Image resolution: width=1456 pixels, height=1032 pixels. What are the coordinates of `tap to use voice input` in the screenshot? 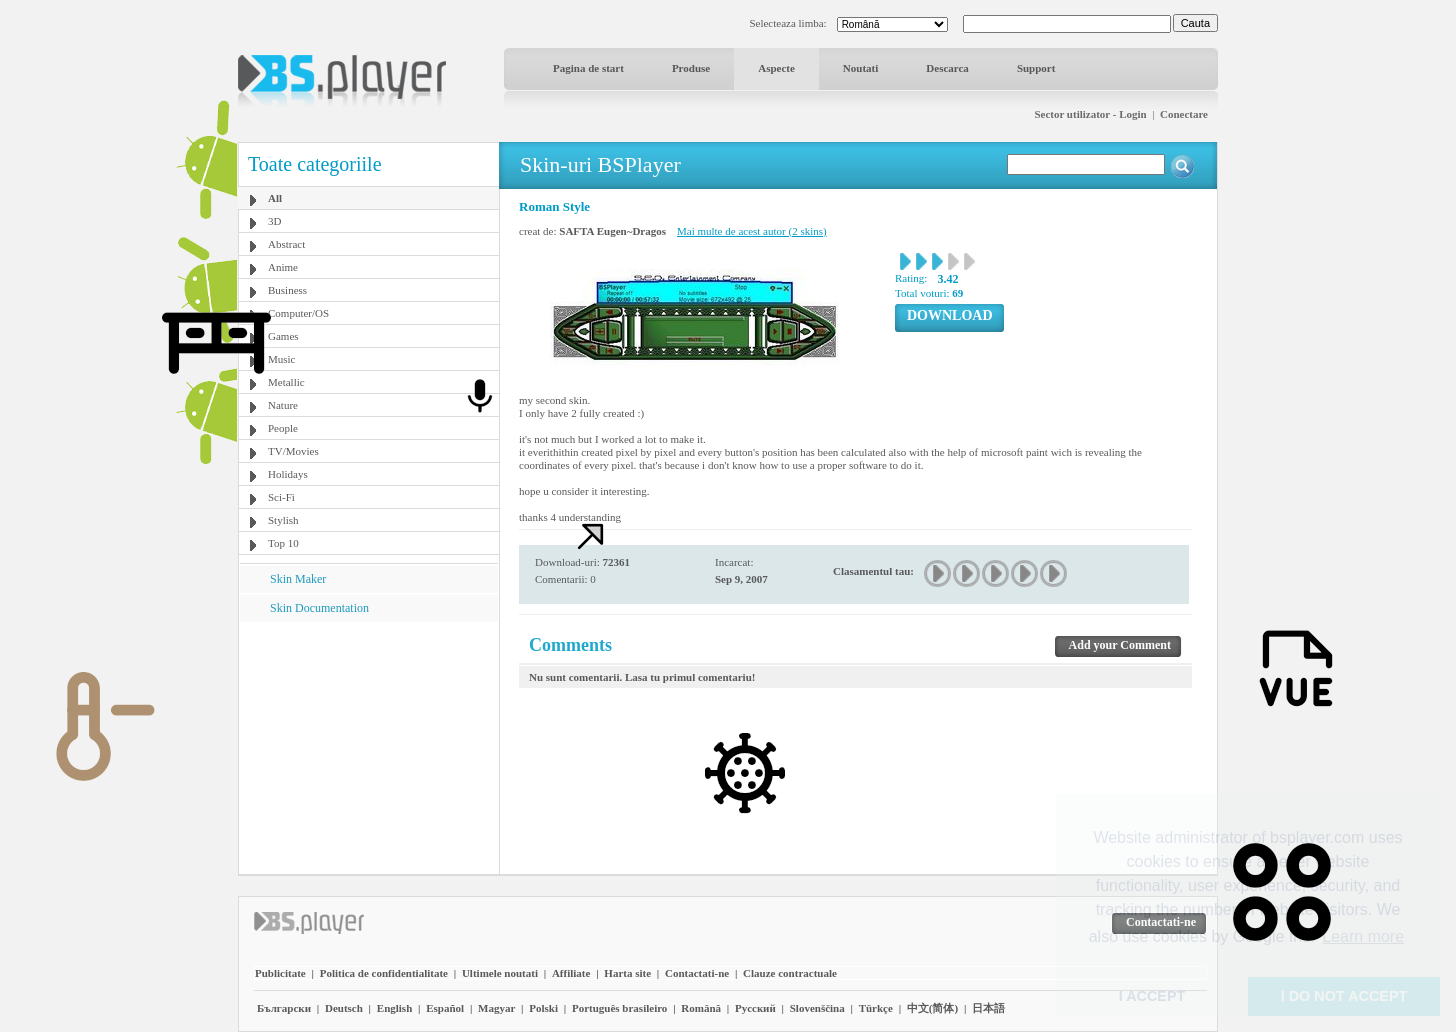 It's located at (480, 395).